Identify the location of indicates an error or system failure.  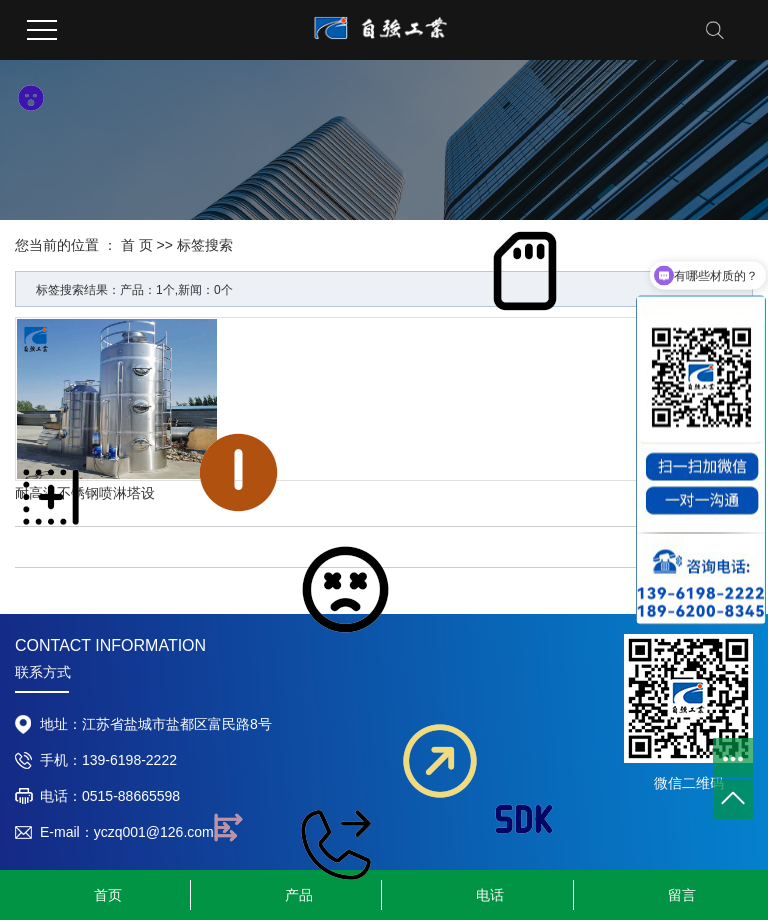
(345, 589).